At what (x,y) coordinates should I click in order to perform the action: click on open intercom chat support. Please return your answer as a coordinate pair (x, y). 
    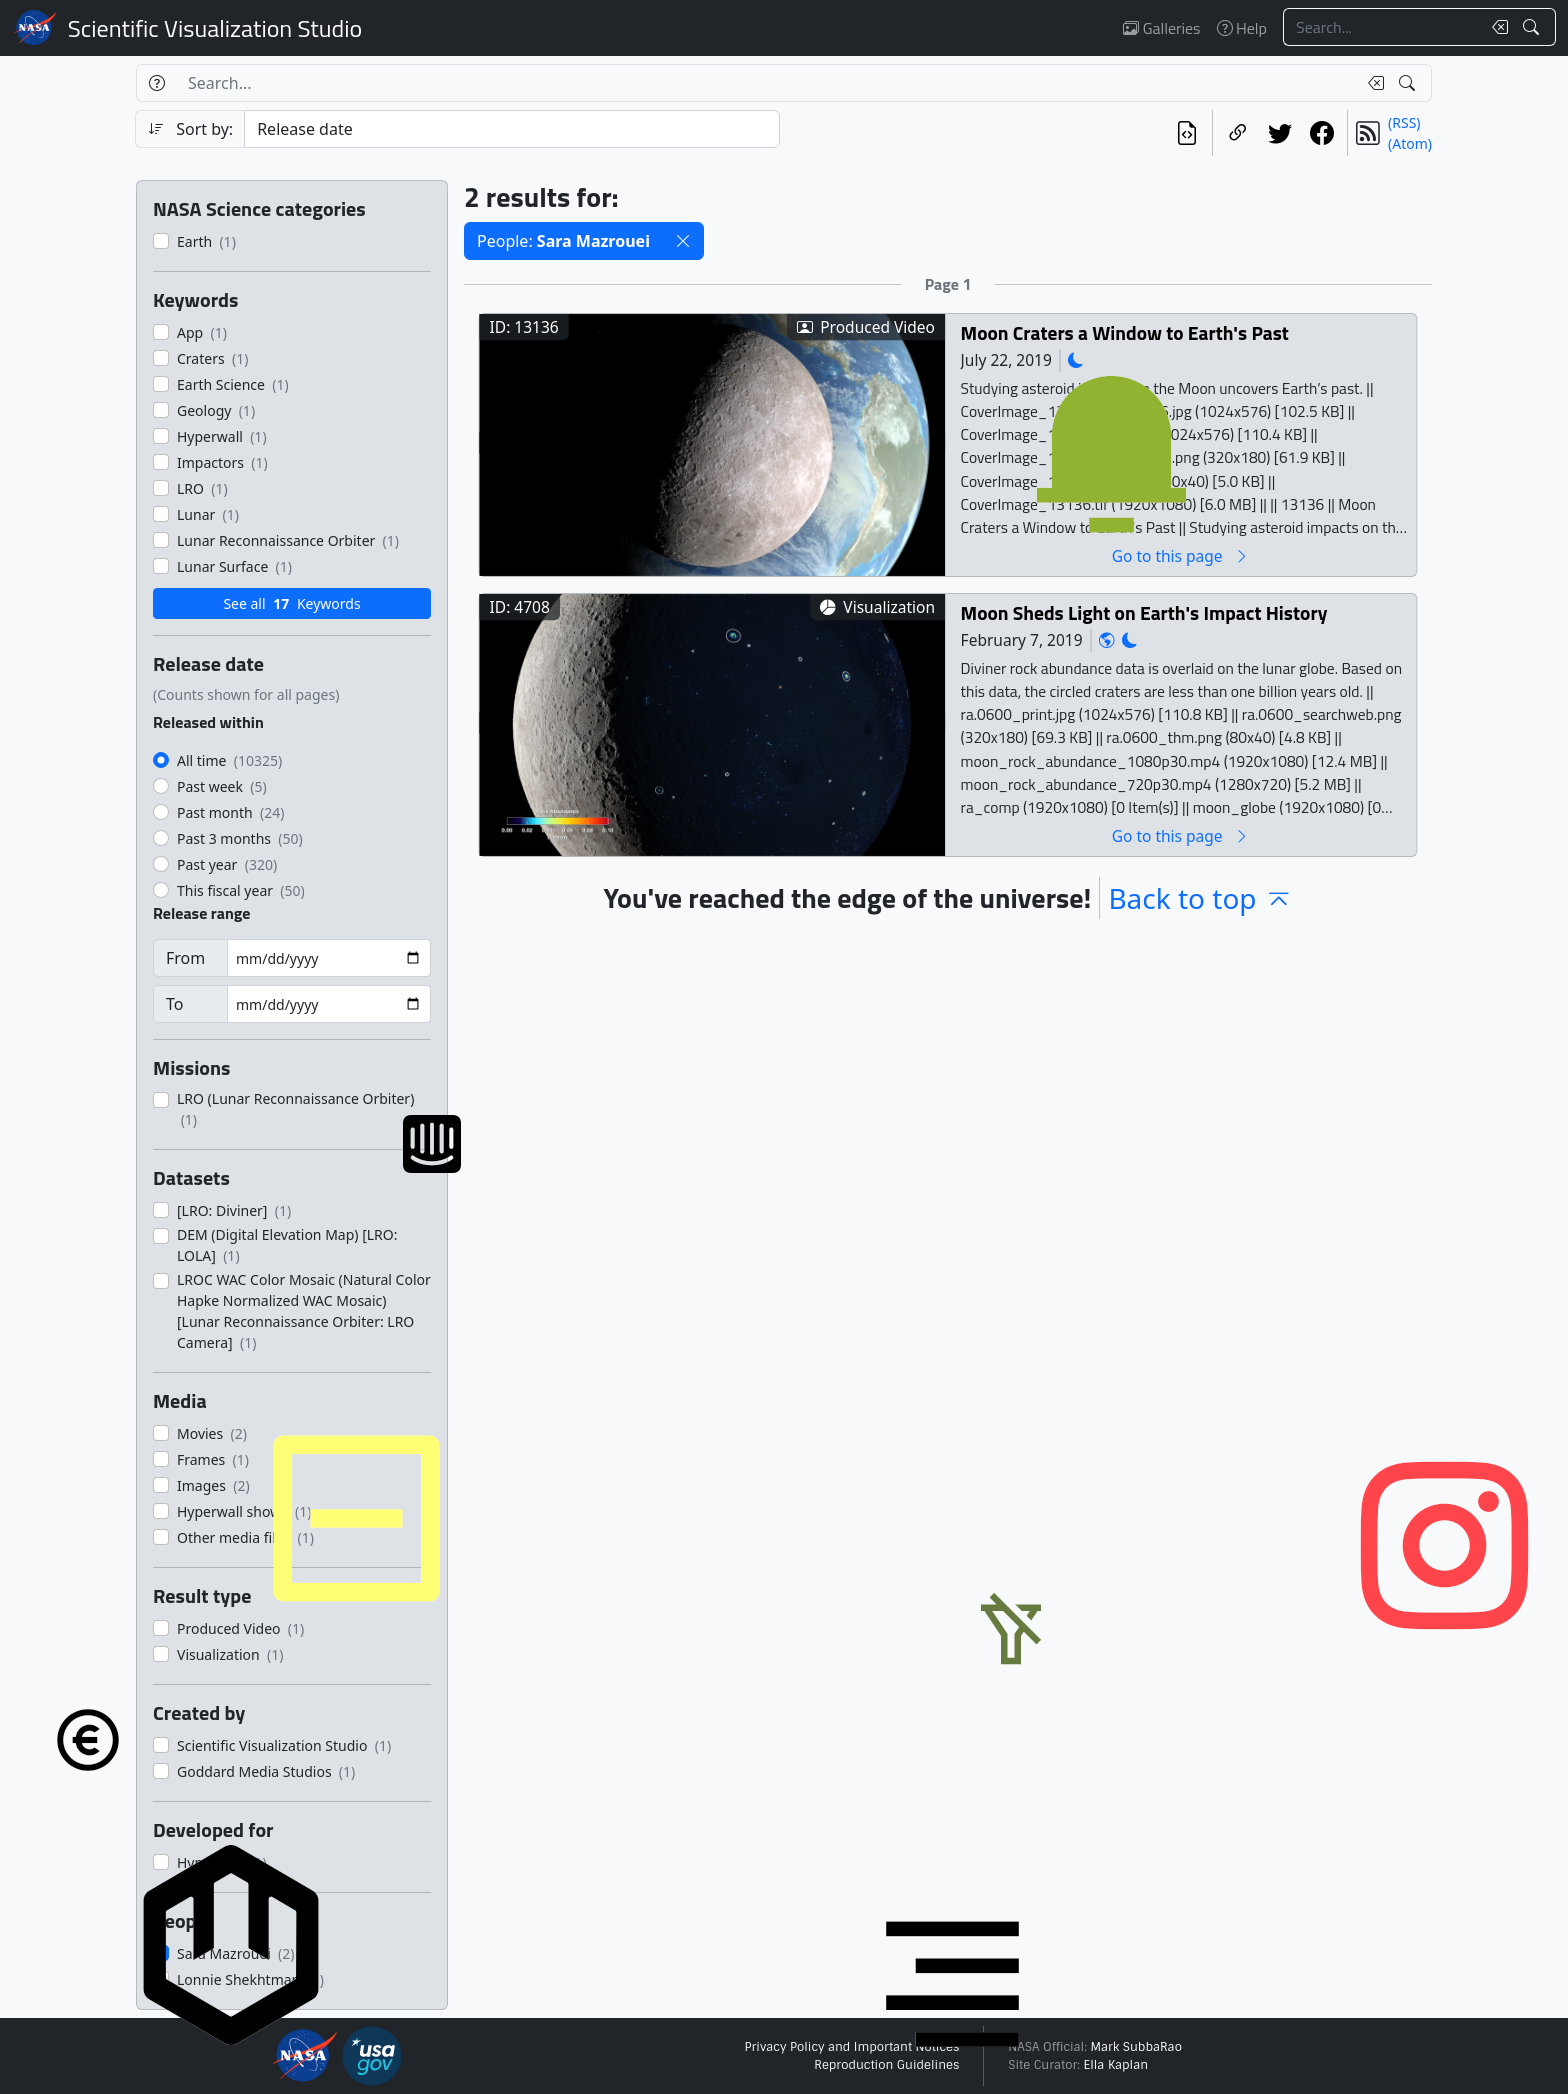
    Looking at the image, I should click on (432, 1144).